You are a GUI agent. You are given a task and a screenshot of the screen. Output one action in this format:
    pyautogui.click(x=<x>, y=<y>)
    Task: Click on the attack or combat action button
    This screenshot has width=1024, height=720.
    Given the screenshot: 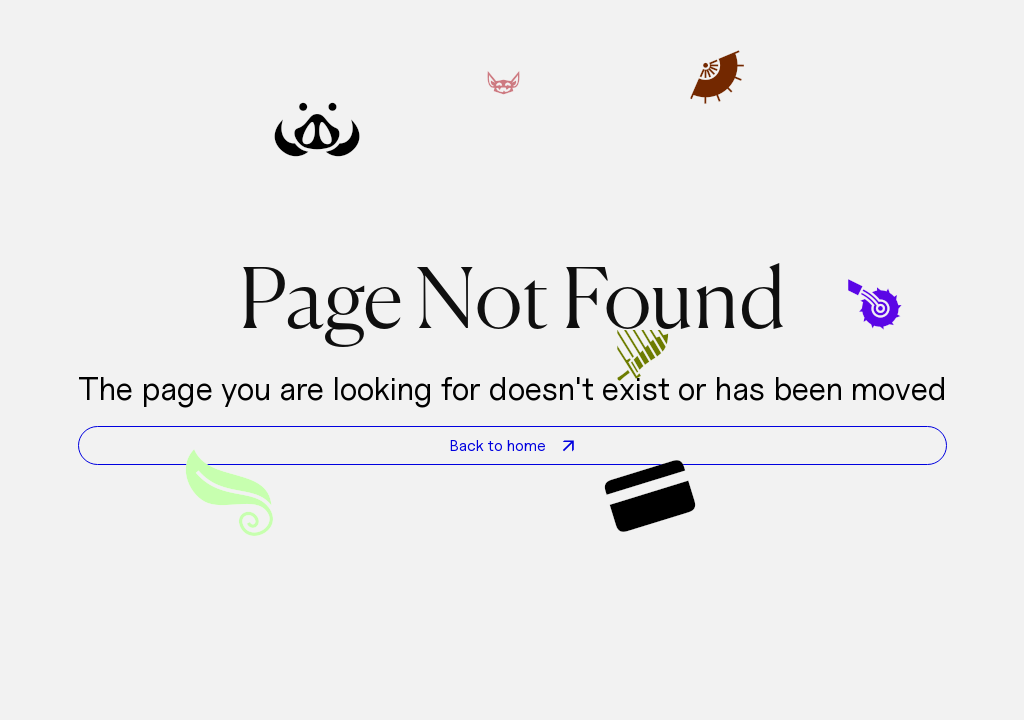 What is the action you would take?
    pyautogui.click(x=642, y=355)
    